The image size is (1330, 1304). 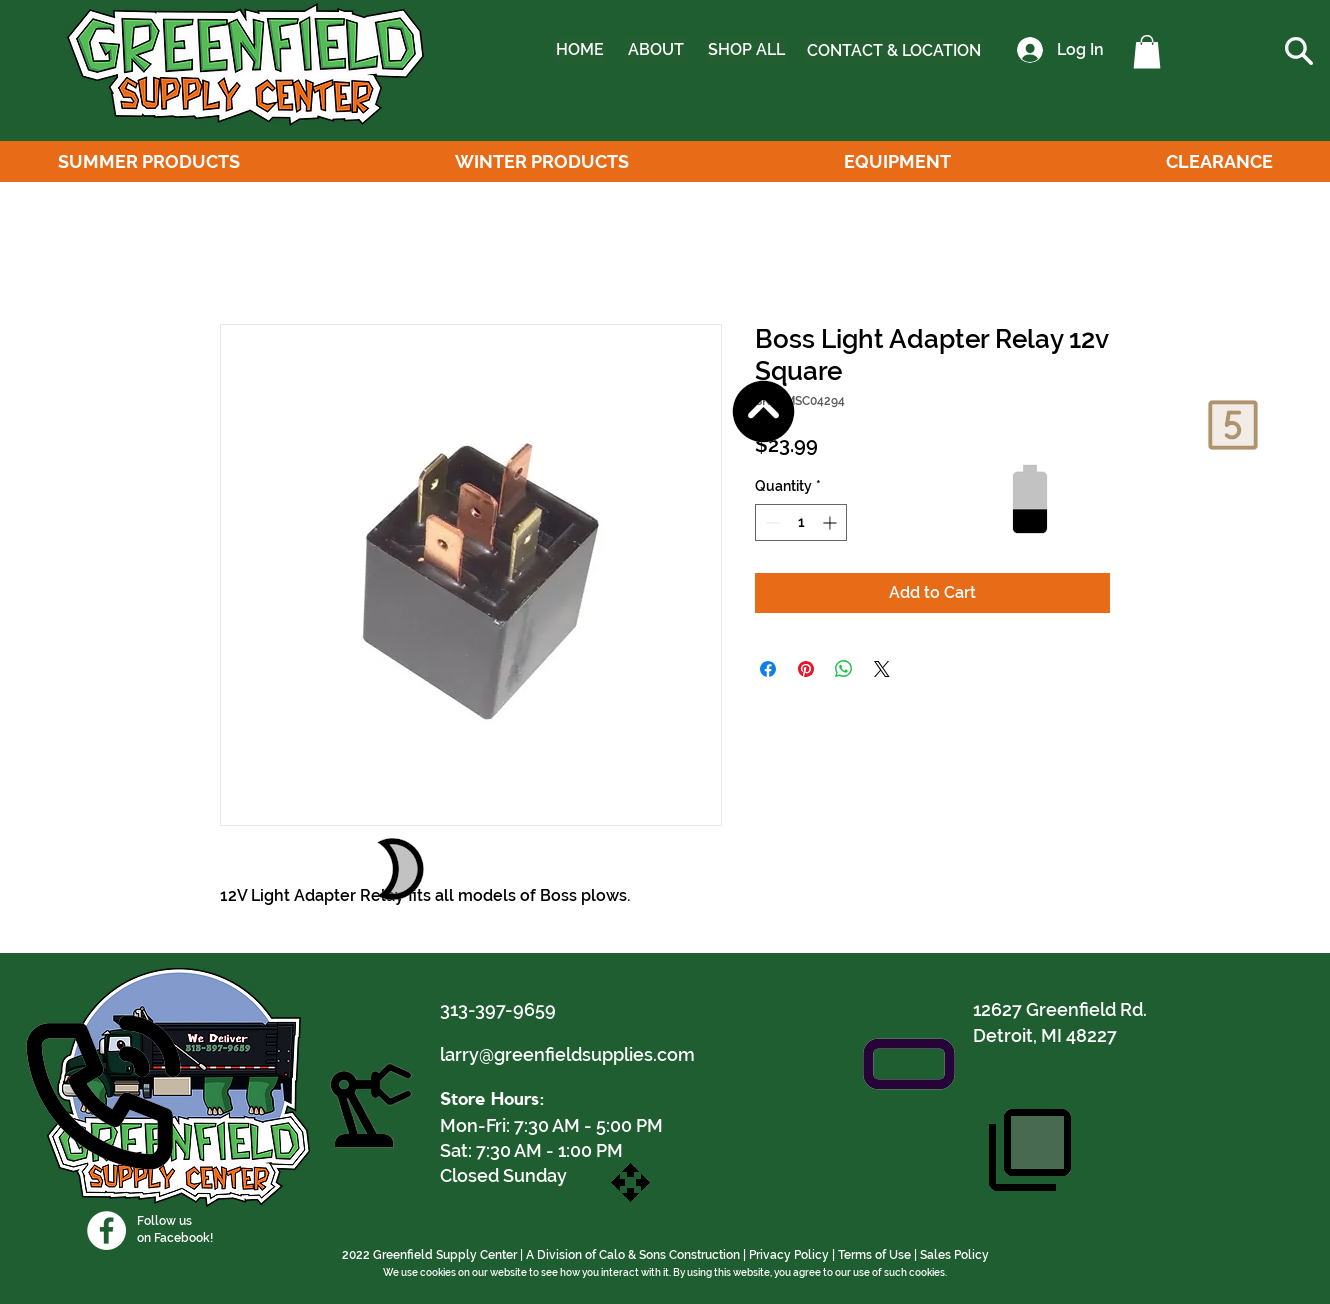 I want to click on move or drag this element freely, so click(x=630, y=1182).